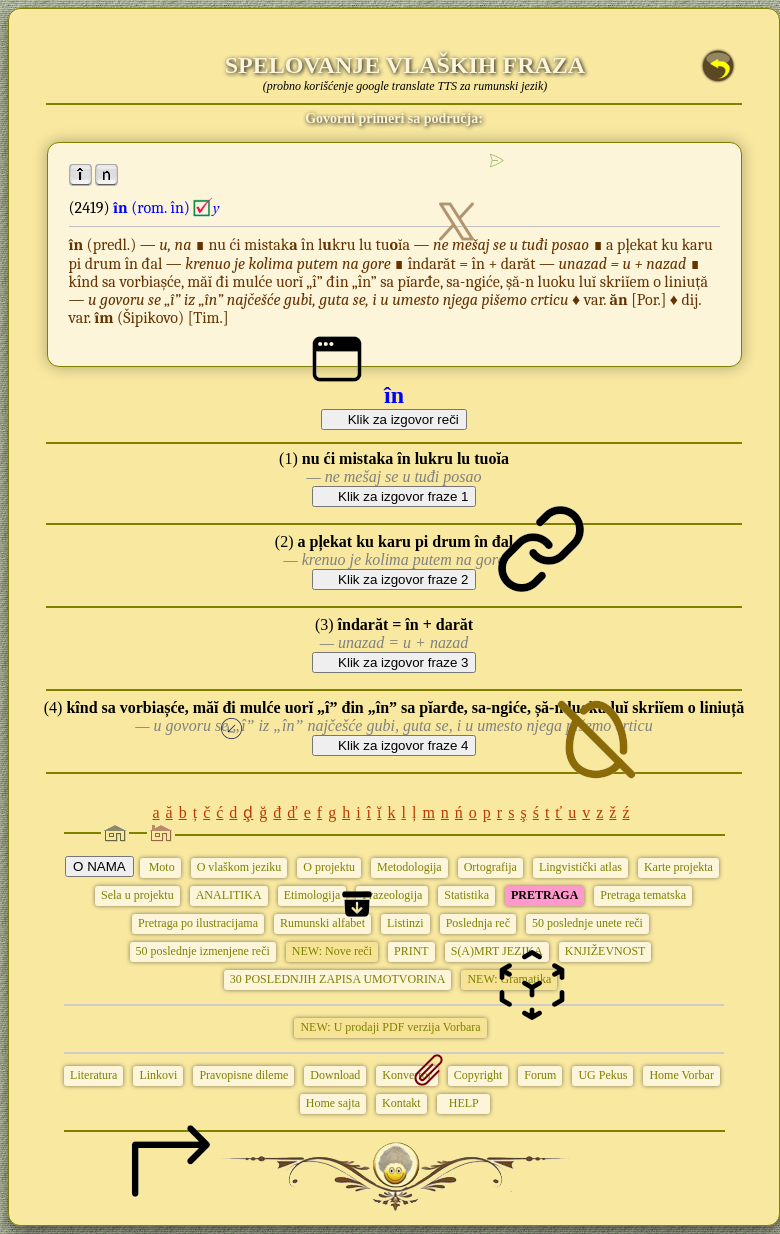  Describe the element at coordinates (337, 359) in the screenshot. I see `open a new window` at that location.